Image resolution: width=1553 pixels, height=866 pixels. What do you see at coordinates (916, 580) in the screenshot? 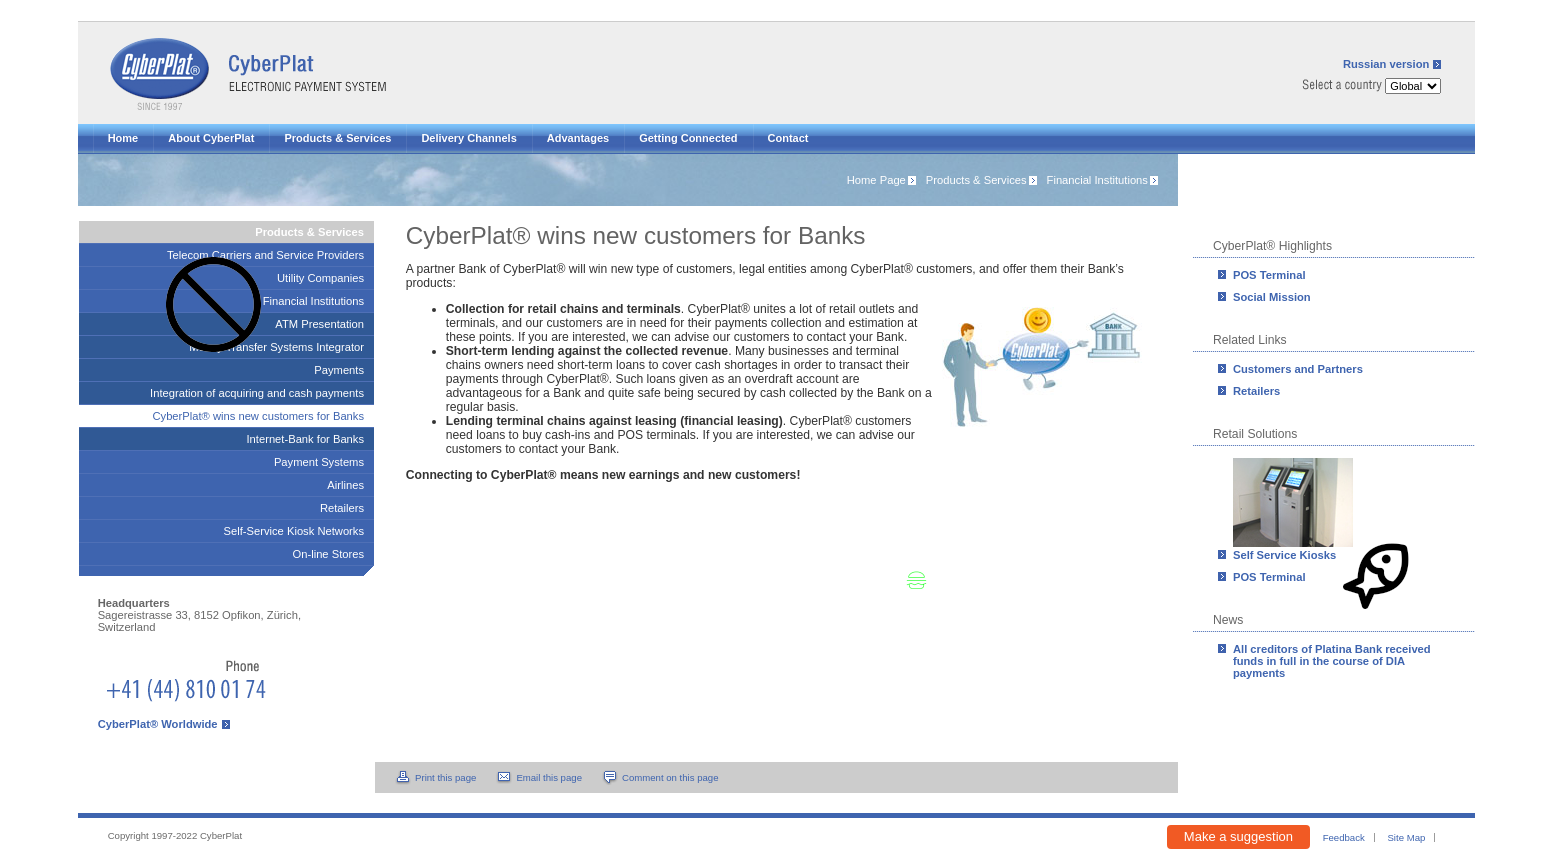
I see `open navigation menu` at bounding box center [916, 580].